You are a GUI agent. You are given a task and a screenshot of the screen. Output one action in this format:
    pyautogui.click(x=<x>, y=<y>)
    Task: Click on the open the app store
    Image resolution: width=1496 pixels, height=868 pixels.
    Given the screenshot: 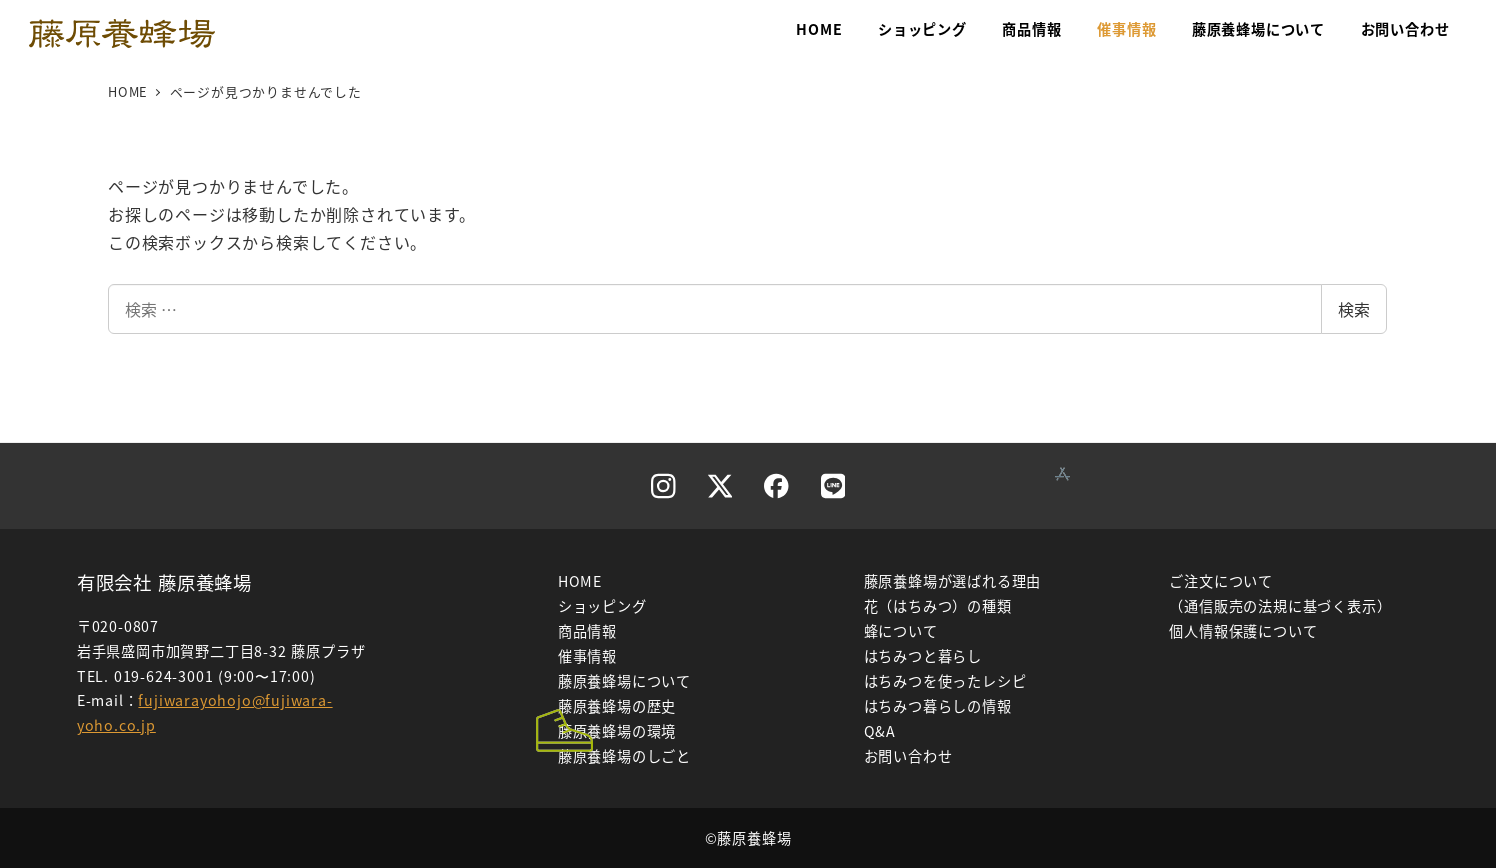 What is the action you would take?
    pyautogui.click(x=1062, y=474)
    